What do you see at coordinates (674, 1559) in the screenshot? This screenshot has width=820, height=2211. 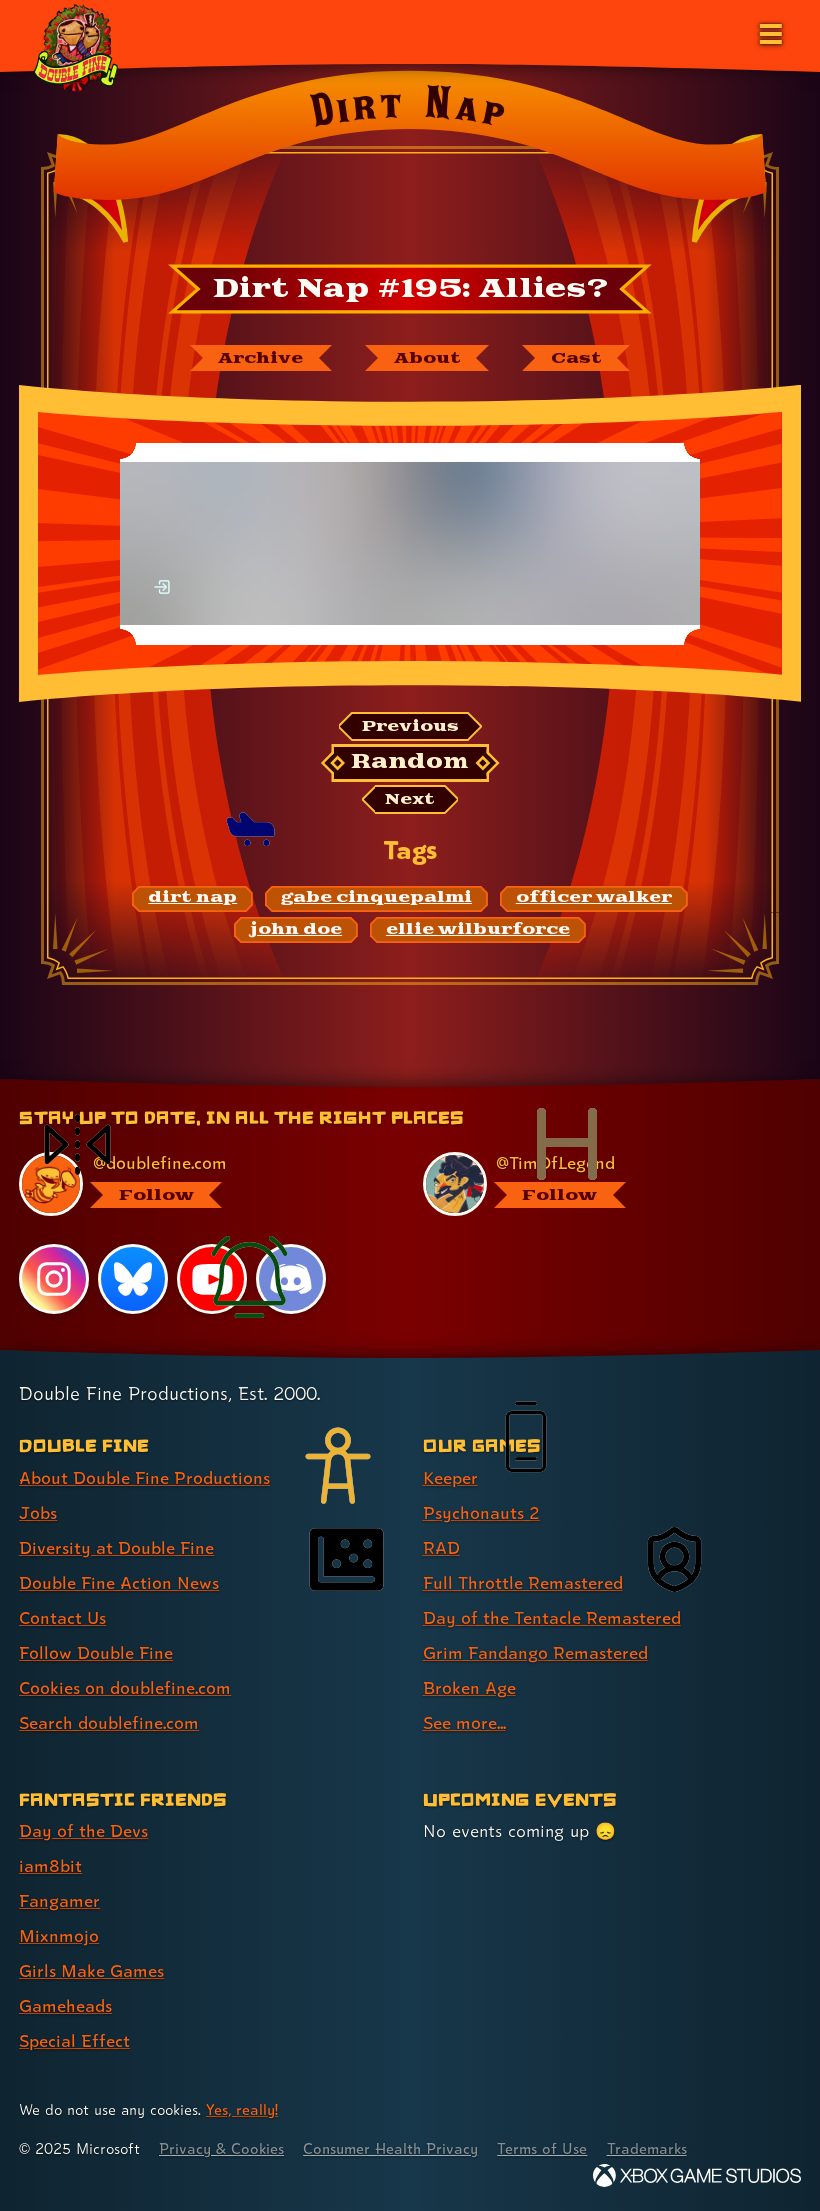 I see `access user privacy or security settings` at bounding box center [674, 1559].